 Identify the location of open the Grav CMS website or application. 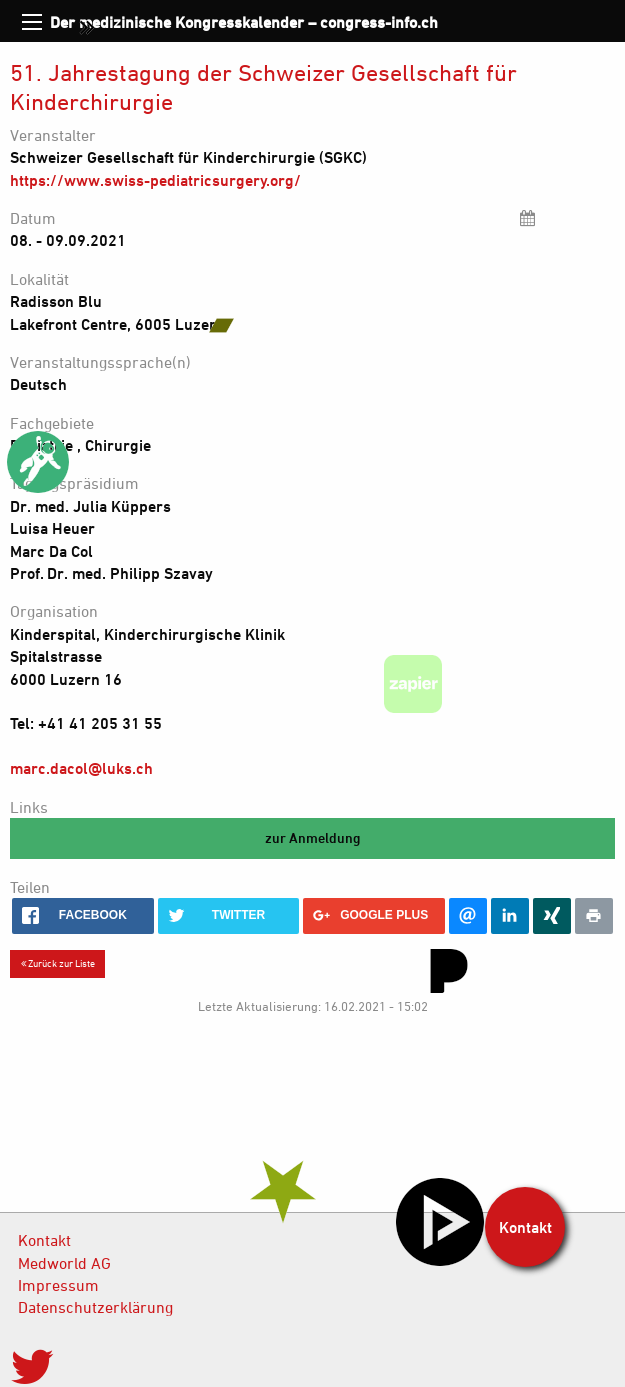
(38, 462).